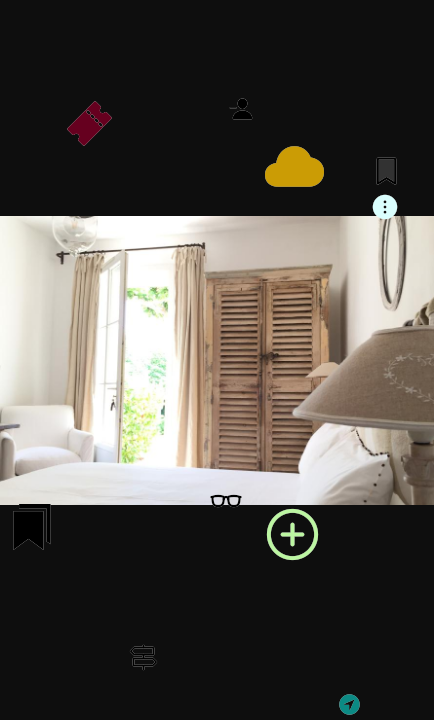 The height and width of the screenshot is (720, 434). Describe the element at coordinates (294, 166) in the screenshot. I see `indicates cloudy weather conditions` at that location.